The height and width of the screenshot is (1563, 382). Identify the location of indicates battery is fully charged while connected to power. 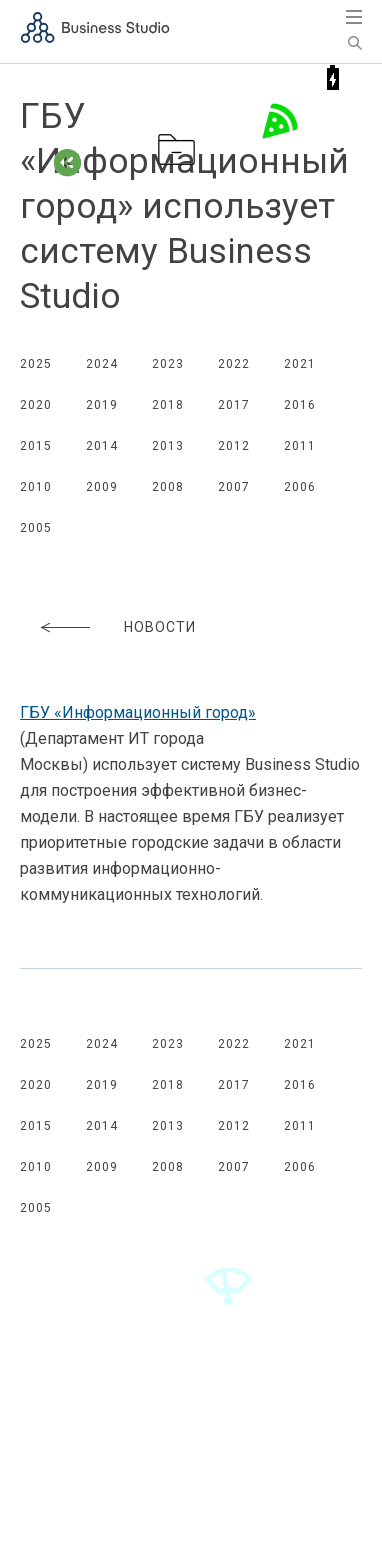
(333, 78).